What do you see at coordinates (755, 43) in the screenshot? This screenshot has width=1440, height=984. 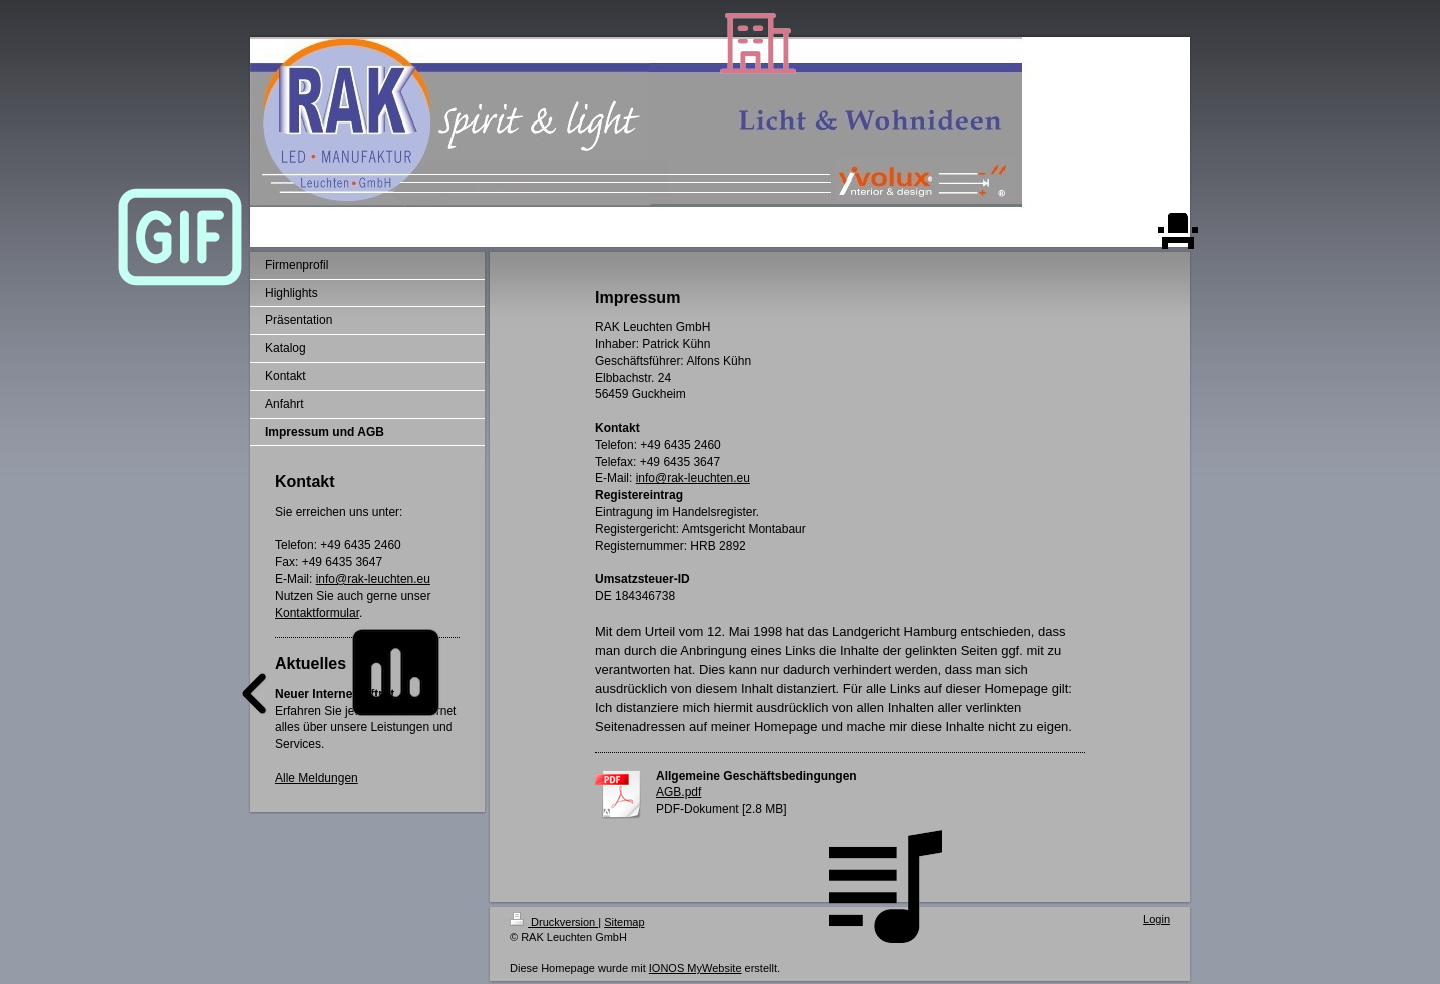 I see `view office or workplace location` at bounding box center [755, 43].